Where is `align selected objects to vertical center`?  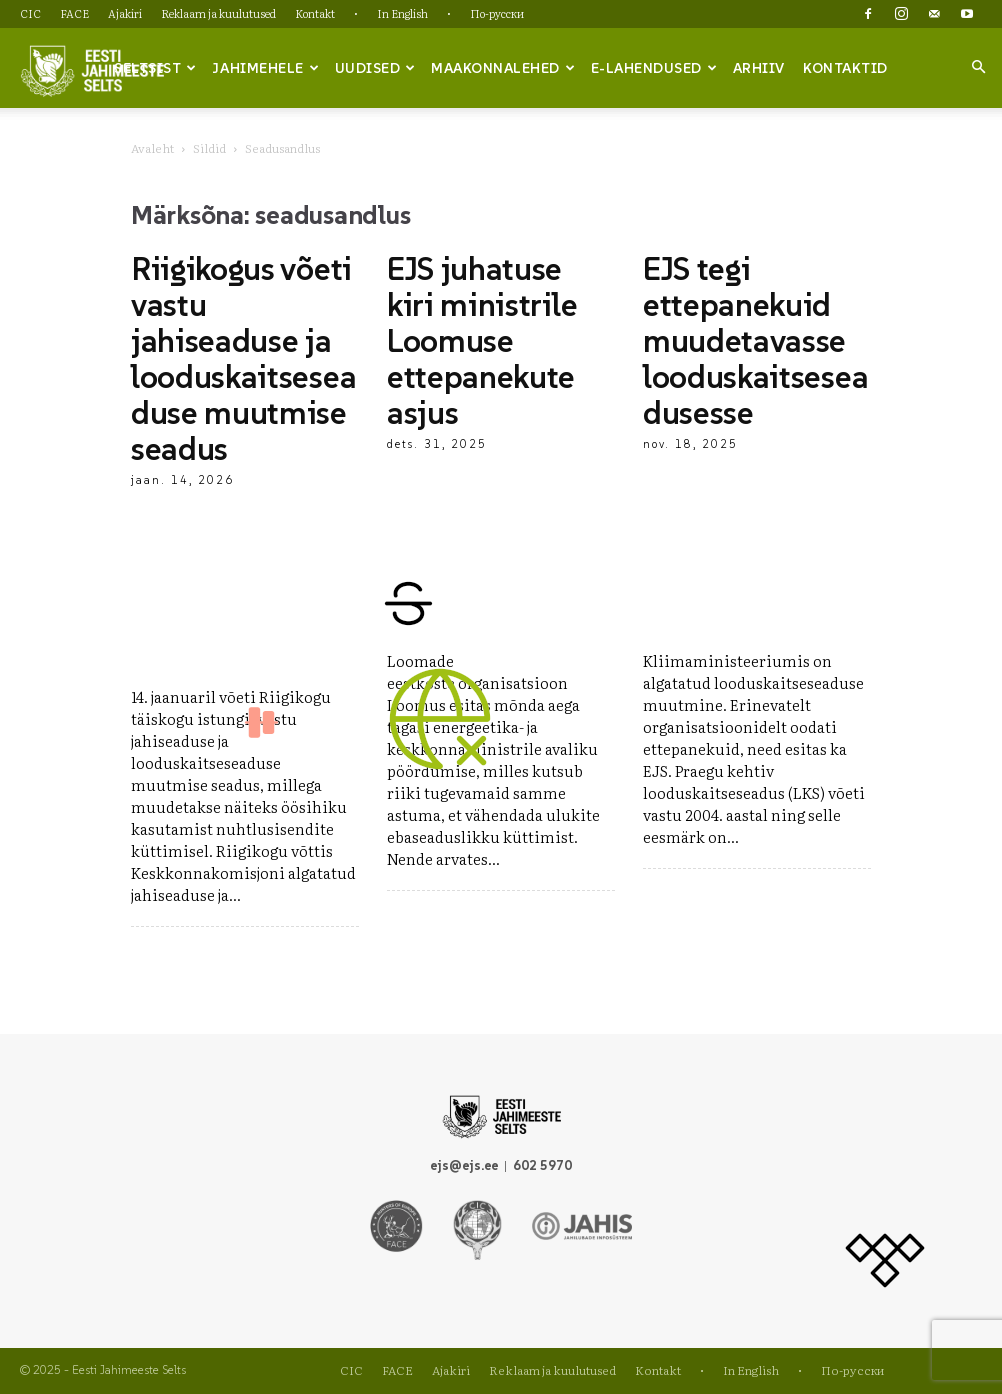
align selected objects to vertical center is located at coordinates (261, 722).